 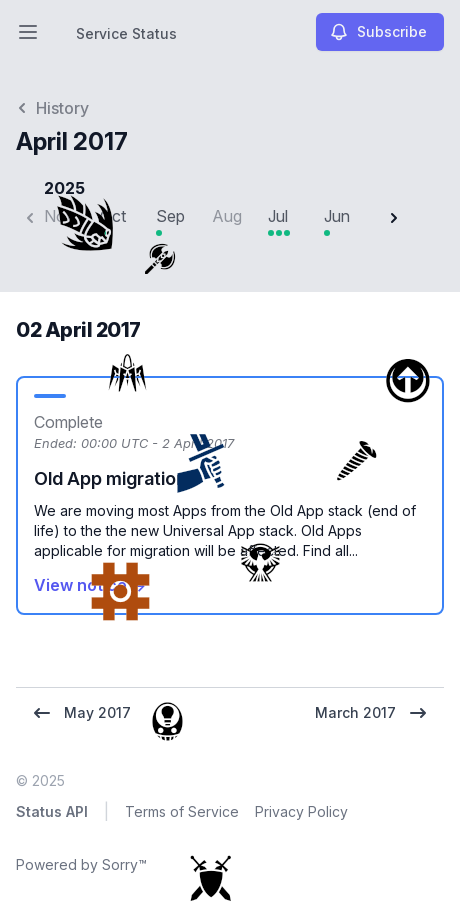 What do you see at coordinates (85, 223) in the screenshot?
I see `activate armor-piercing attack ability` at bounding box center [85, 223].